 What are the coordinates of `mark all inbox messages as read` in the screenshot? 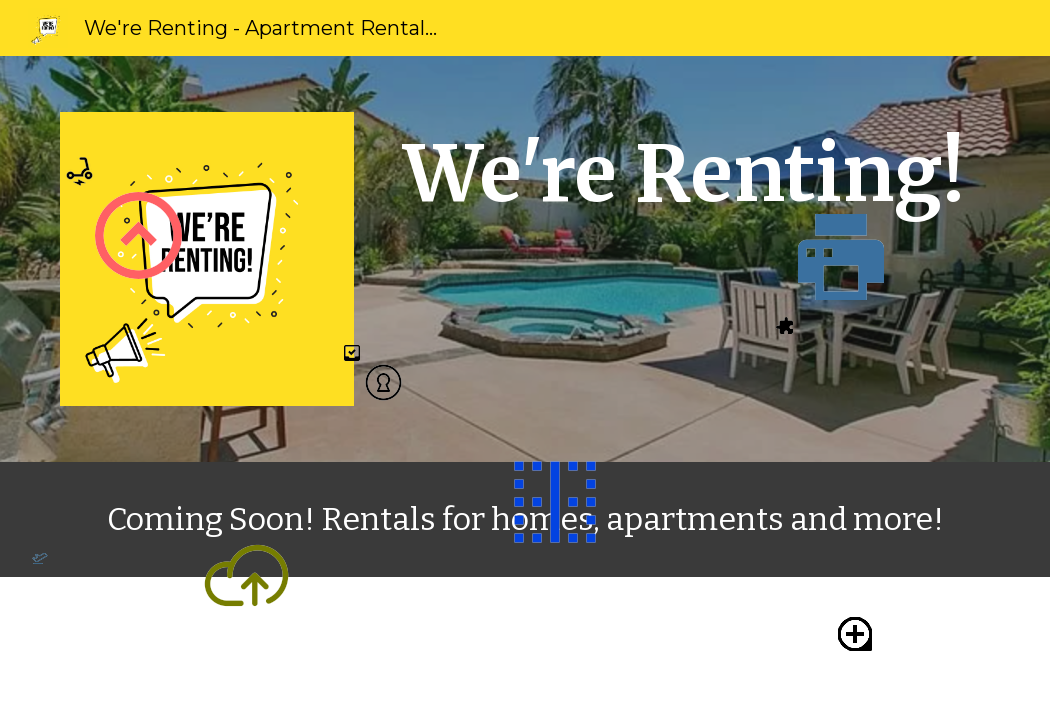 It's located at (352, 353).